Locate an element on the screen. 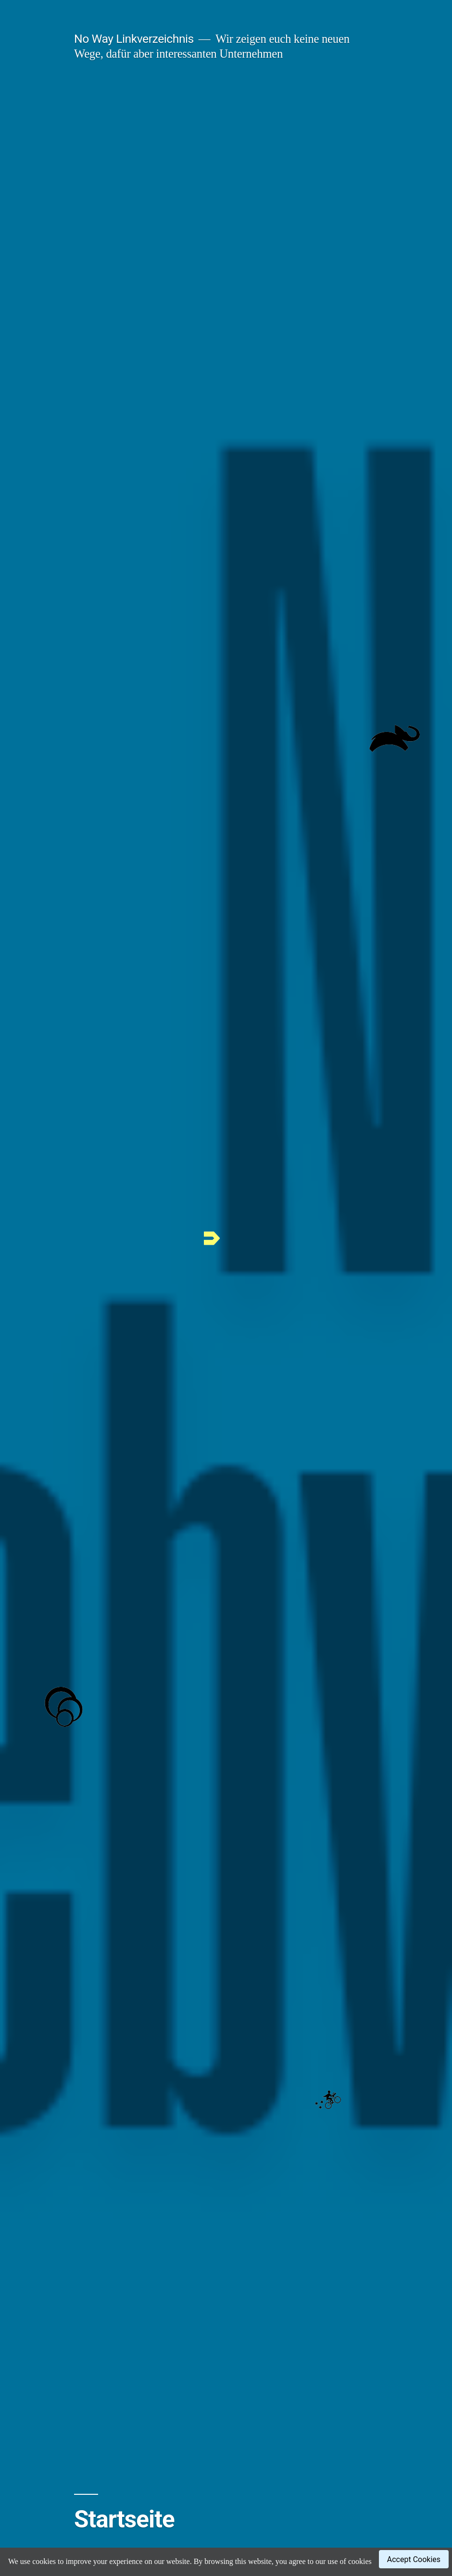  open the V2EX community forum is located at coordinates (212, 1238).